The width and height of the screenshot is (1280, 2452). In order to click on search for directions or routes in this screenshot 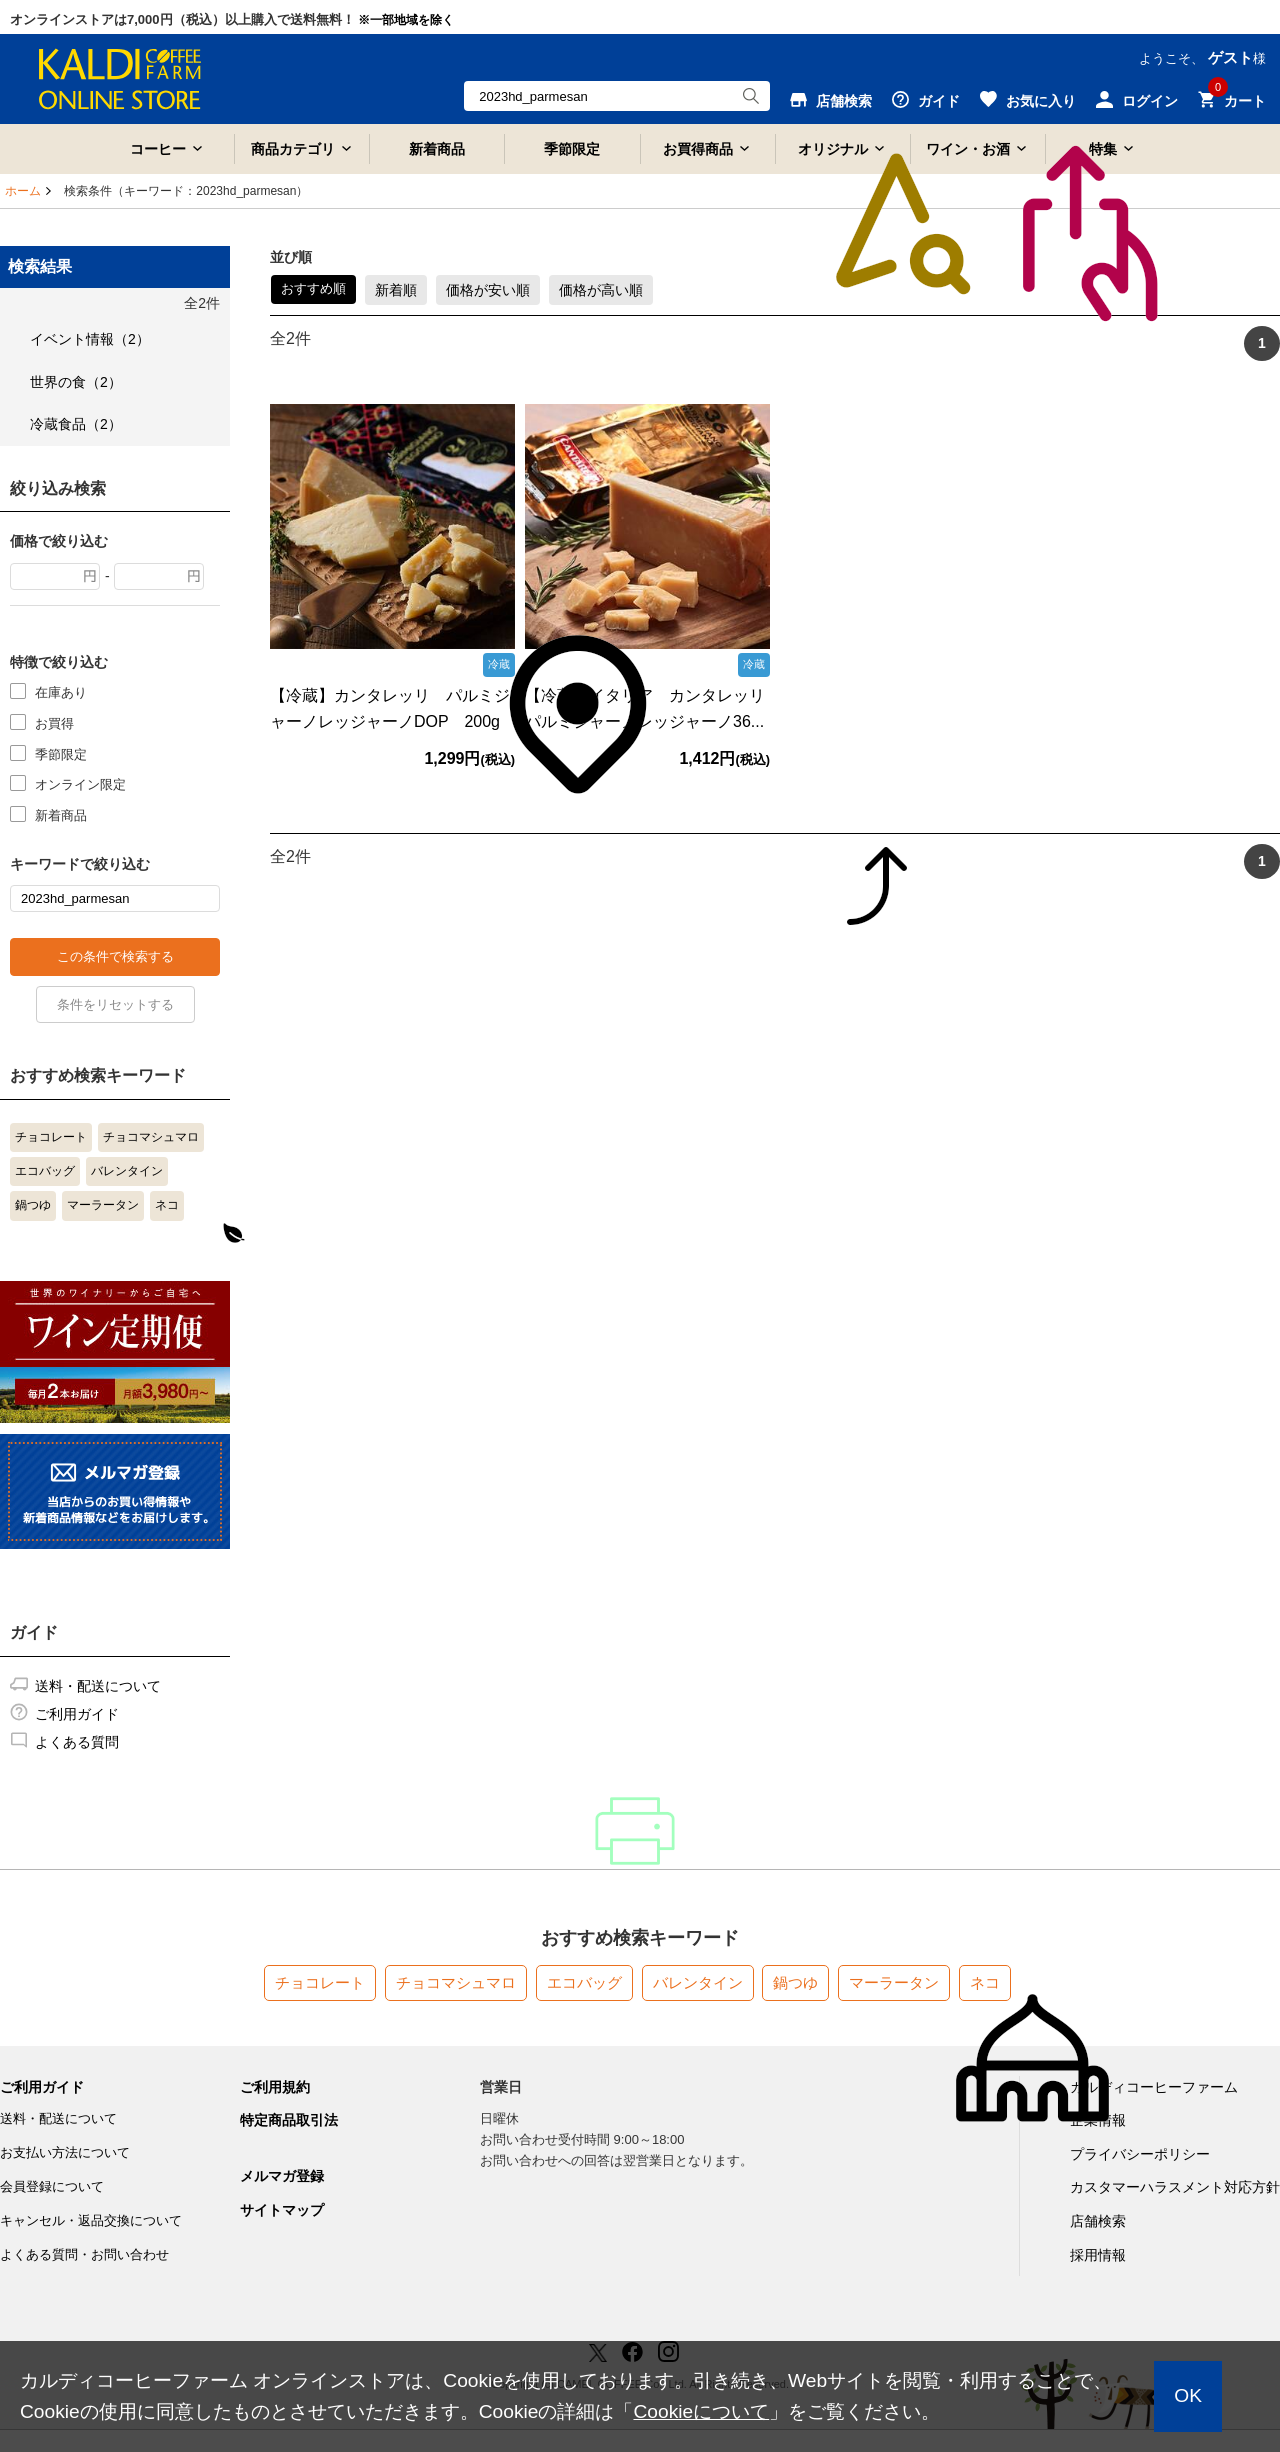, I will do `click(896, 220)`.